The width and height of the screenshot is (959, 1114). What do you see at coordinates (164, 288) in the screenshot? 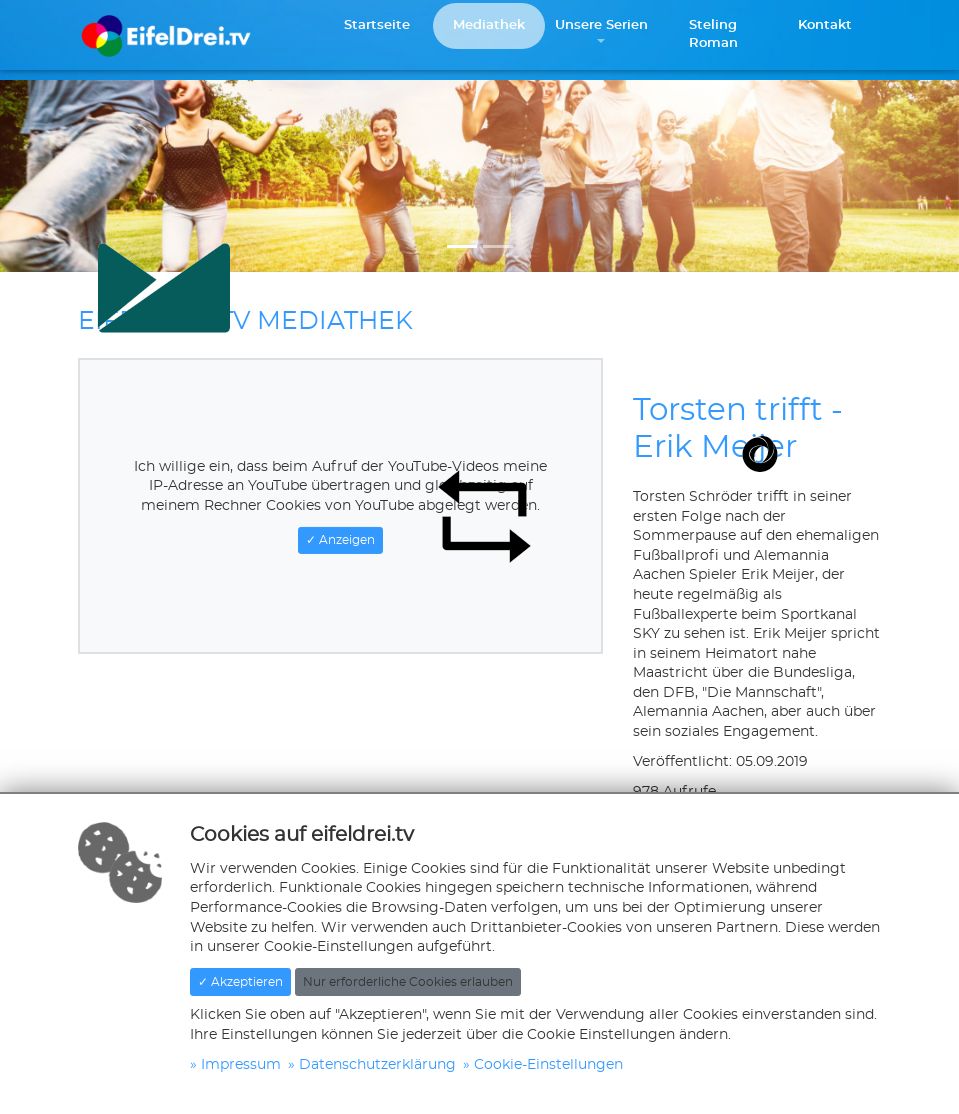
I see `Campaign Monitor logo` at bounding box center [164, 288].